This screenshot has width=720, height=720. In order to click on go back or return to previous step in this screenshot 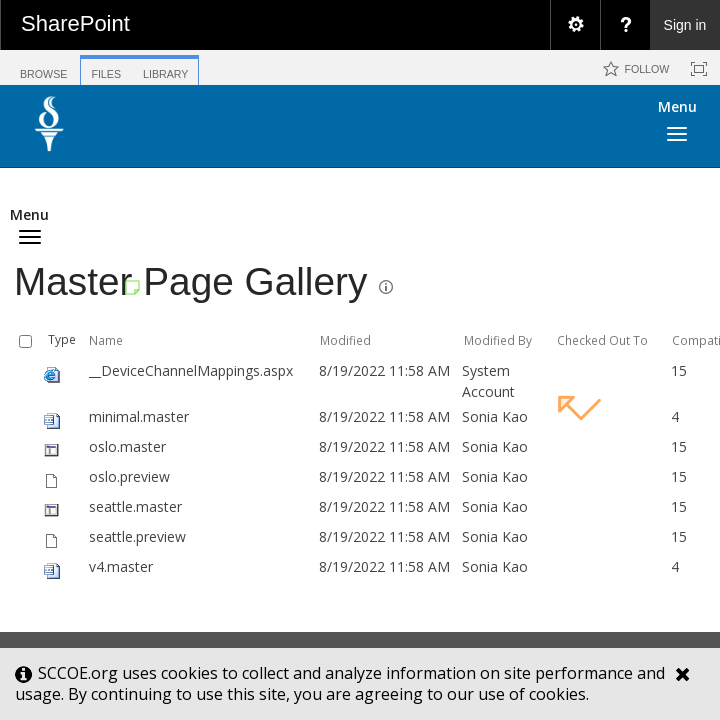, I will do `click(579, 406)`.